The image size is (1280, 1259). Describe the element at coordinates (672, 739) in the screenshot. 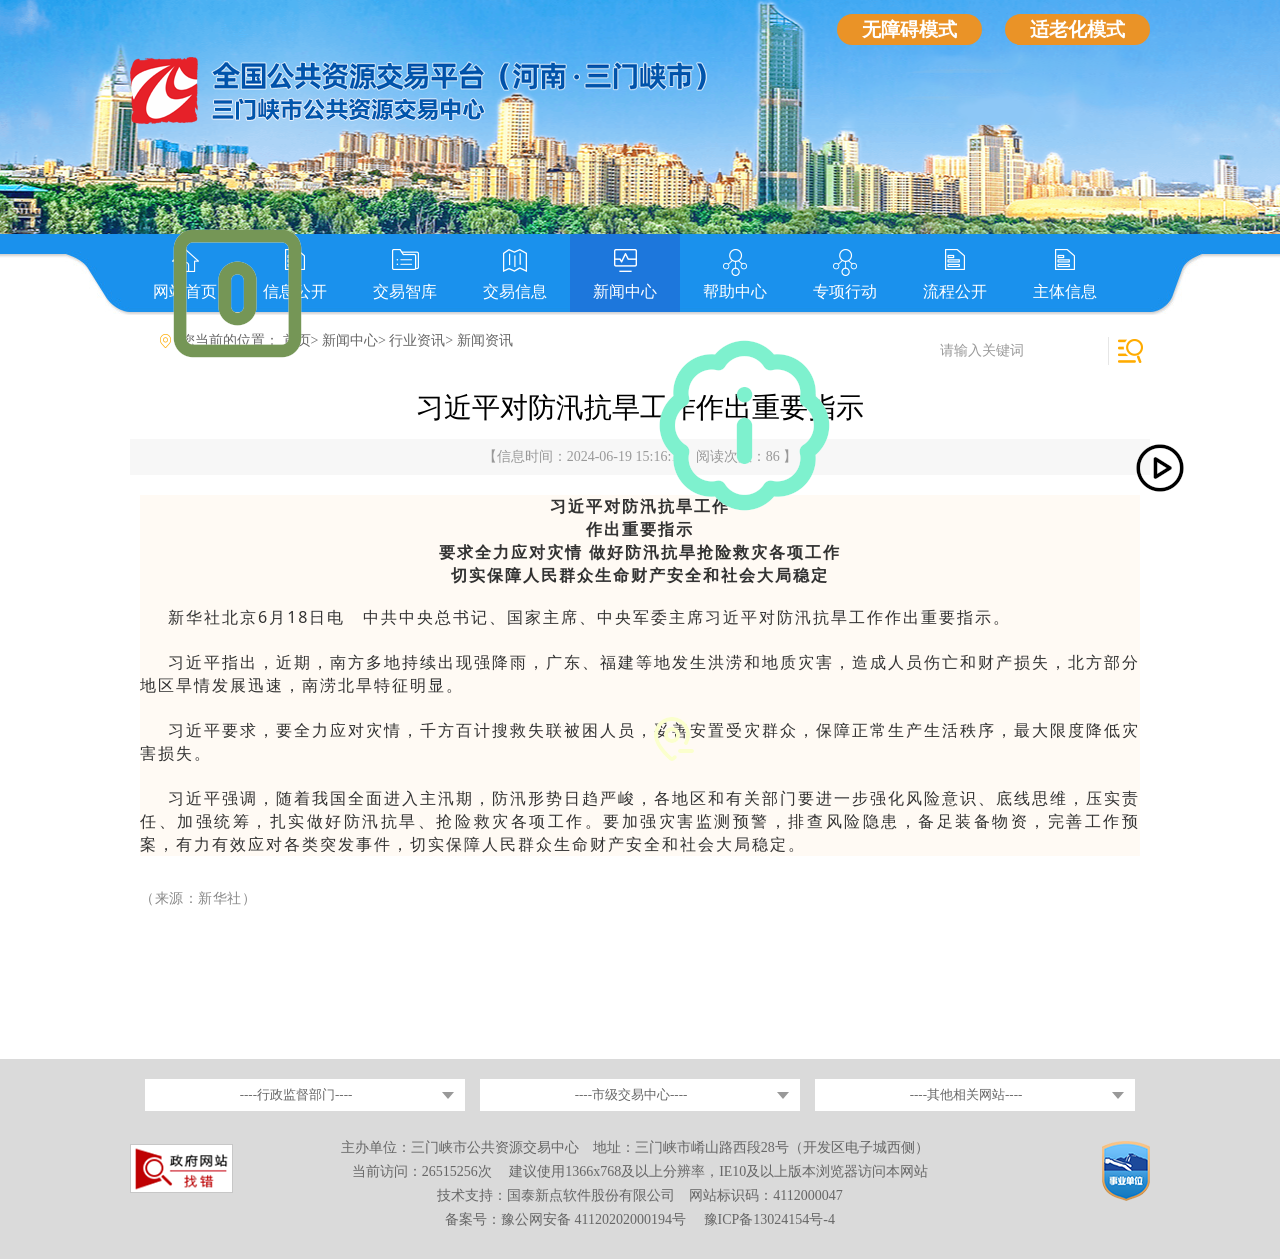

I see `remove a saved location` at that location.